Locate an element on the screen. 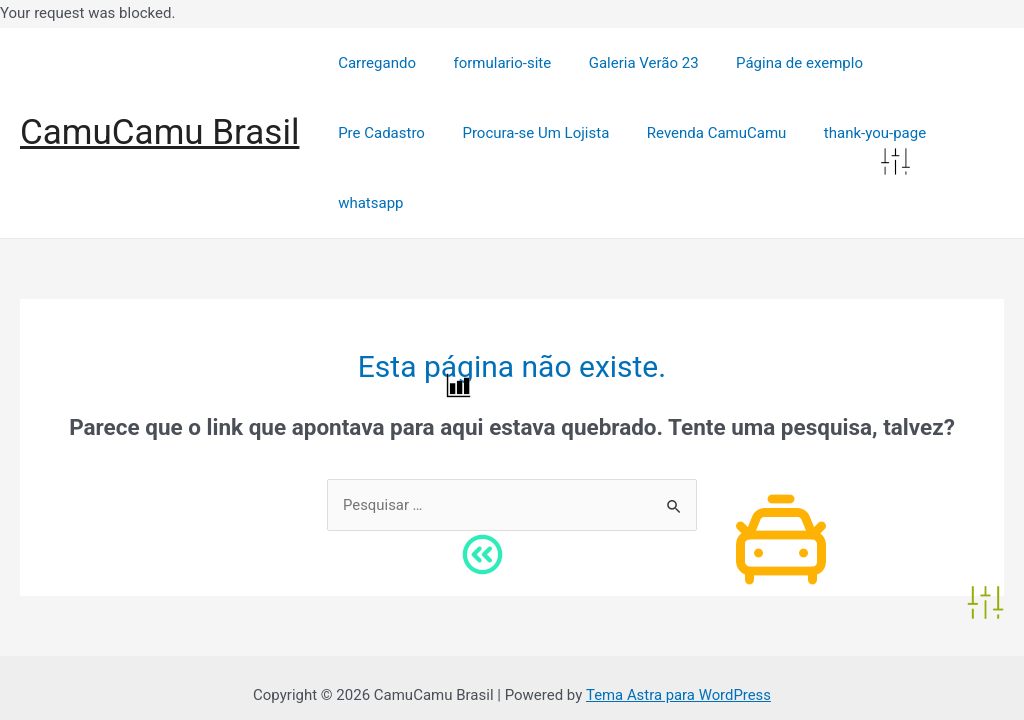  adjust settings or preferences is located at coordinates (985, 602).